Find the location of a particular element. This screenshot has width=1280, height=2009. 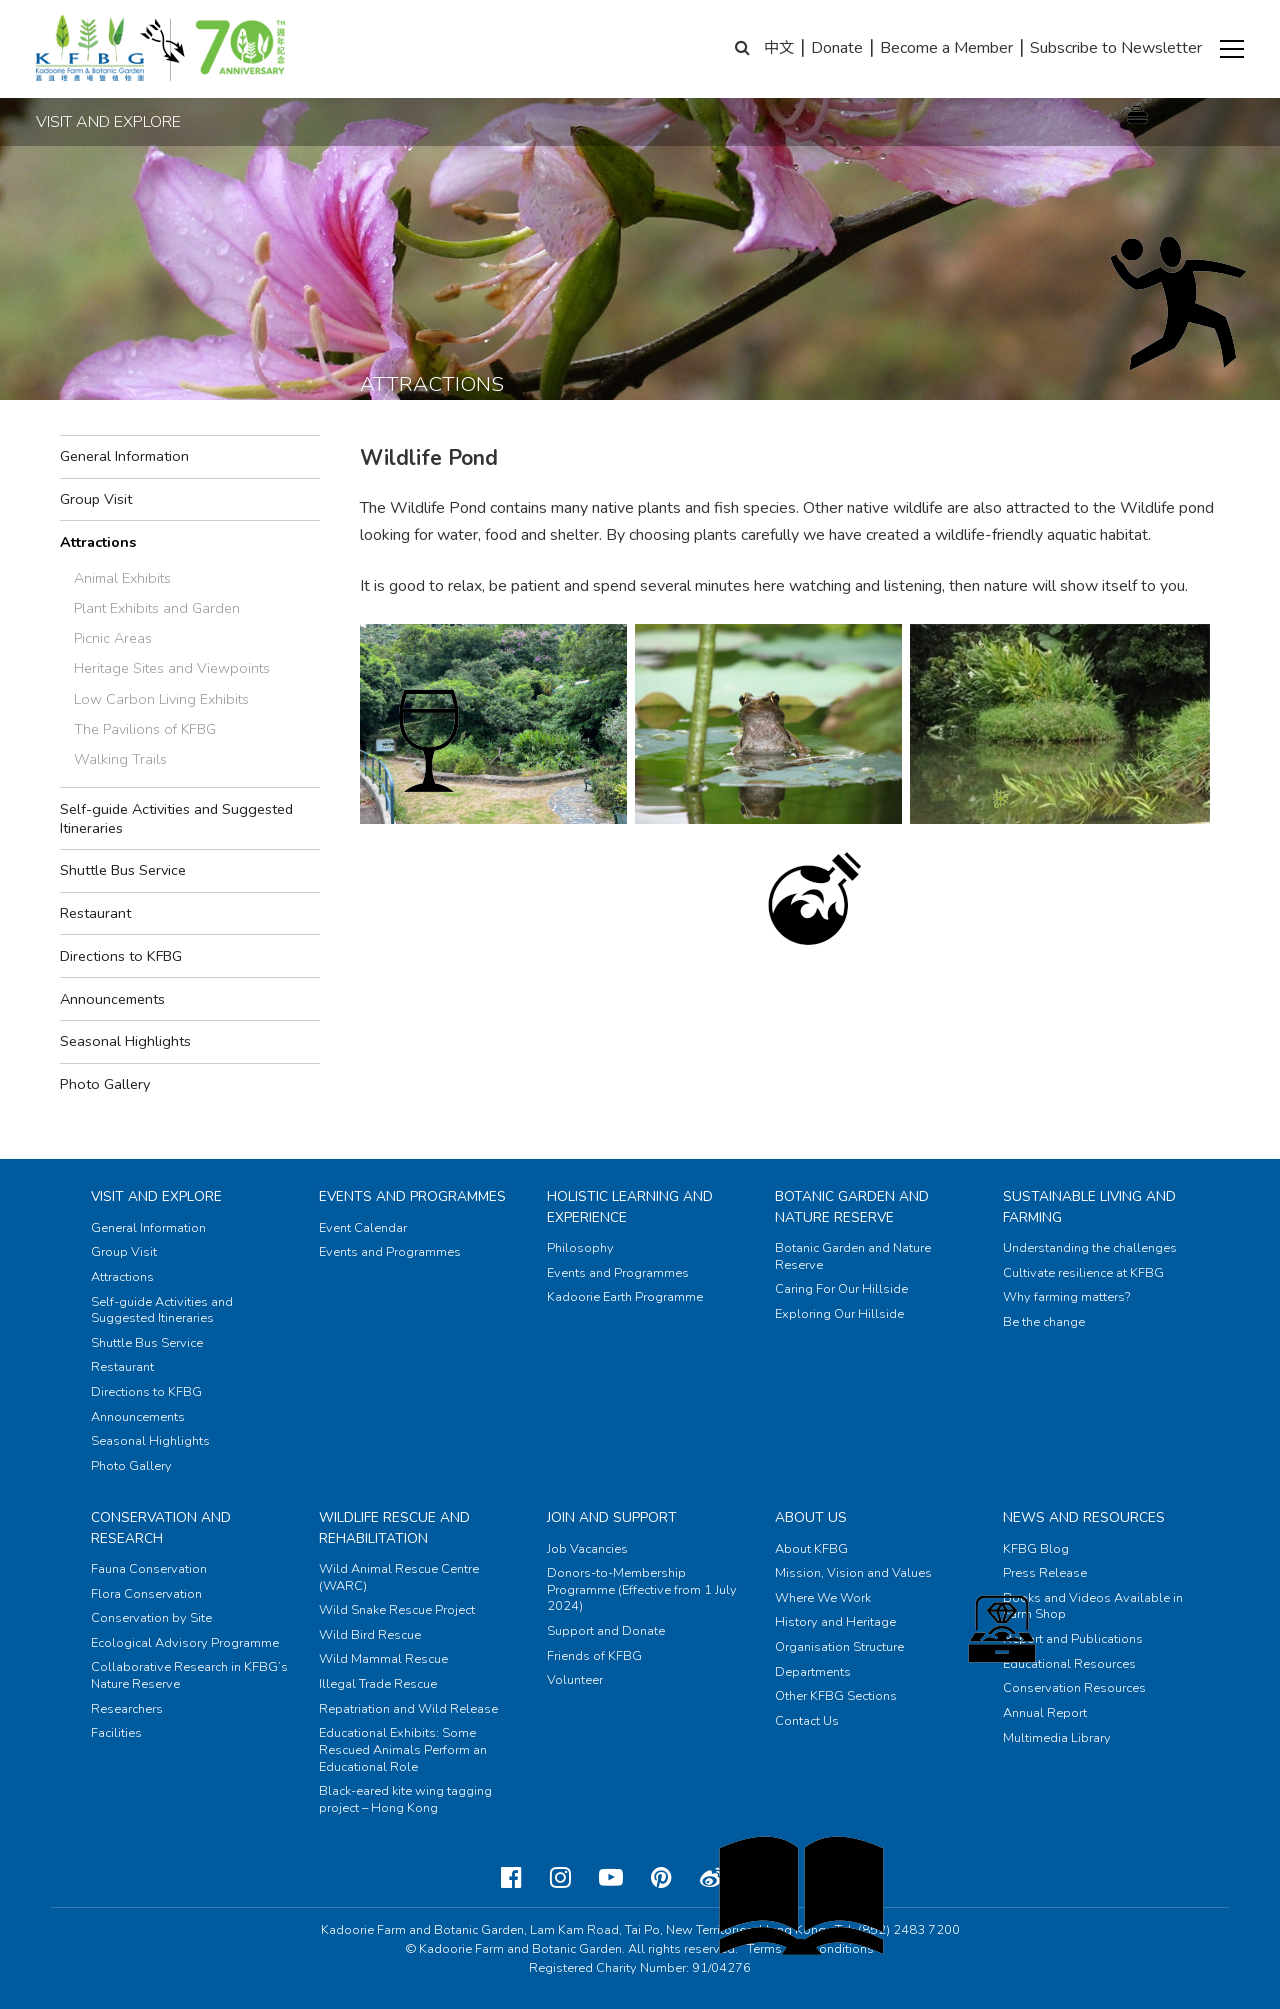

view jewelry or engagement ring item is located at coordinates (1002, 1629).